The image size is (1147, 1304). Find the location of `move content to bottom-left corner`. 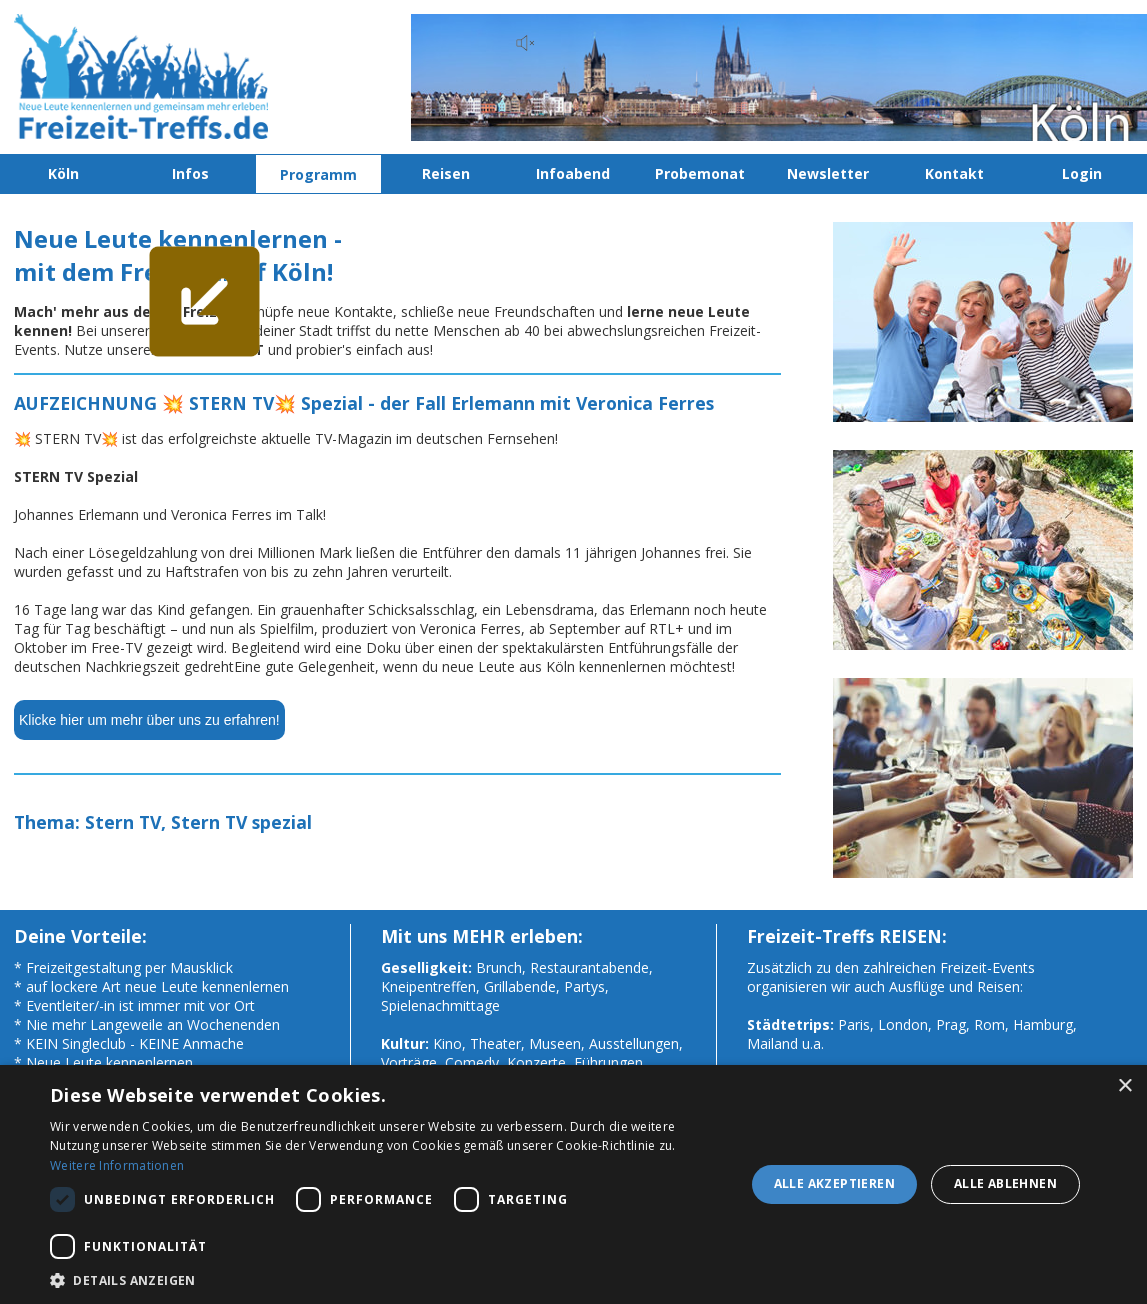

move content to bottom-left corner is located at coordinates (204, 301).